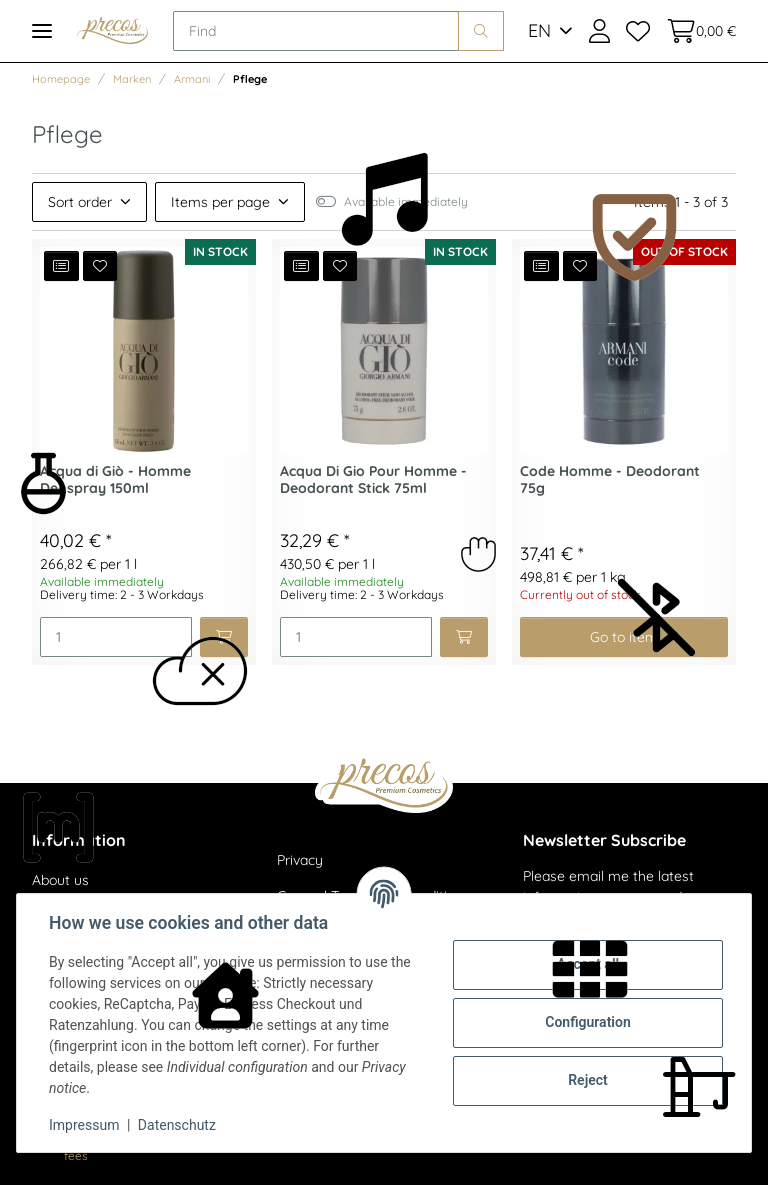  Describe the element at coordinates (656, 617) in the screenshot. I see `bluetooth is currently disabled` at that location.